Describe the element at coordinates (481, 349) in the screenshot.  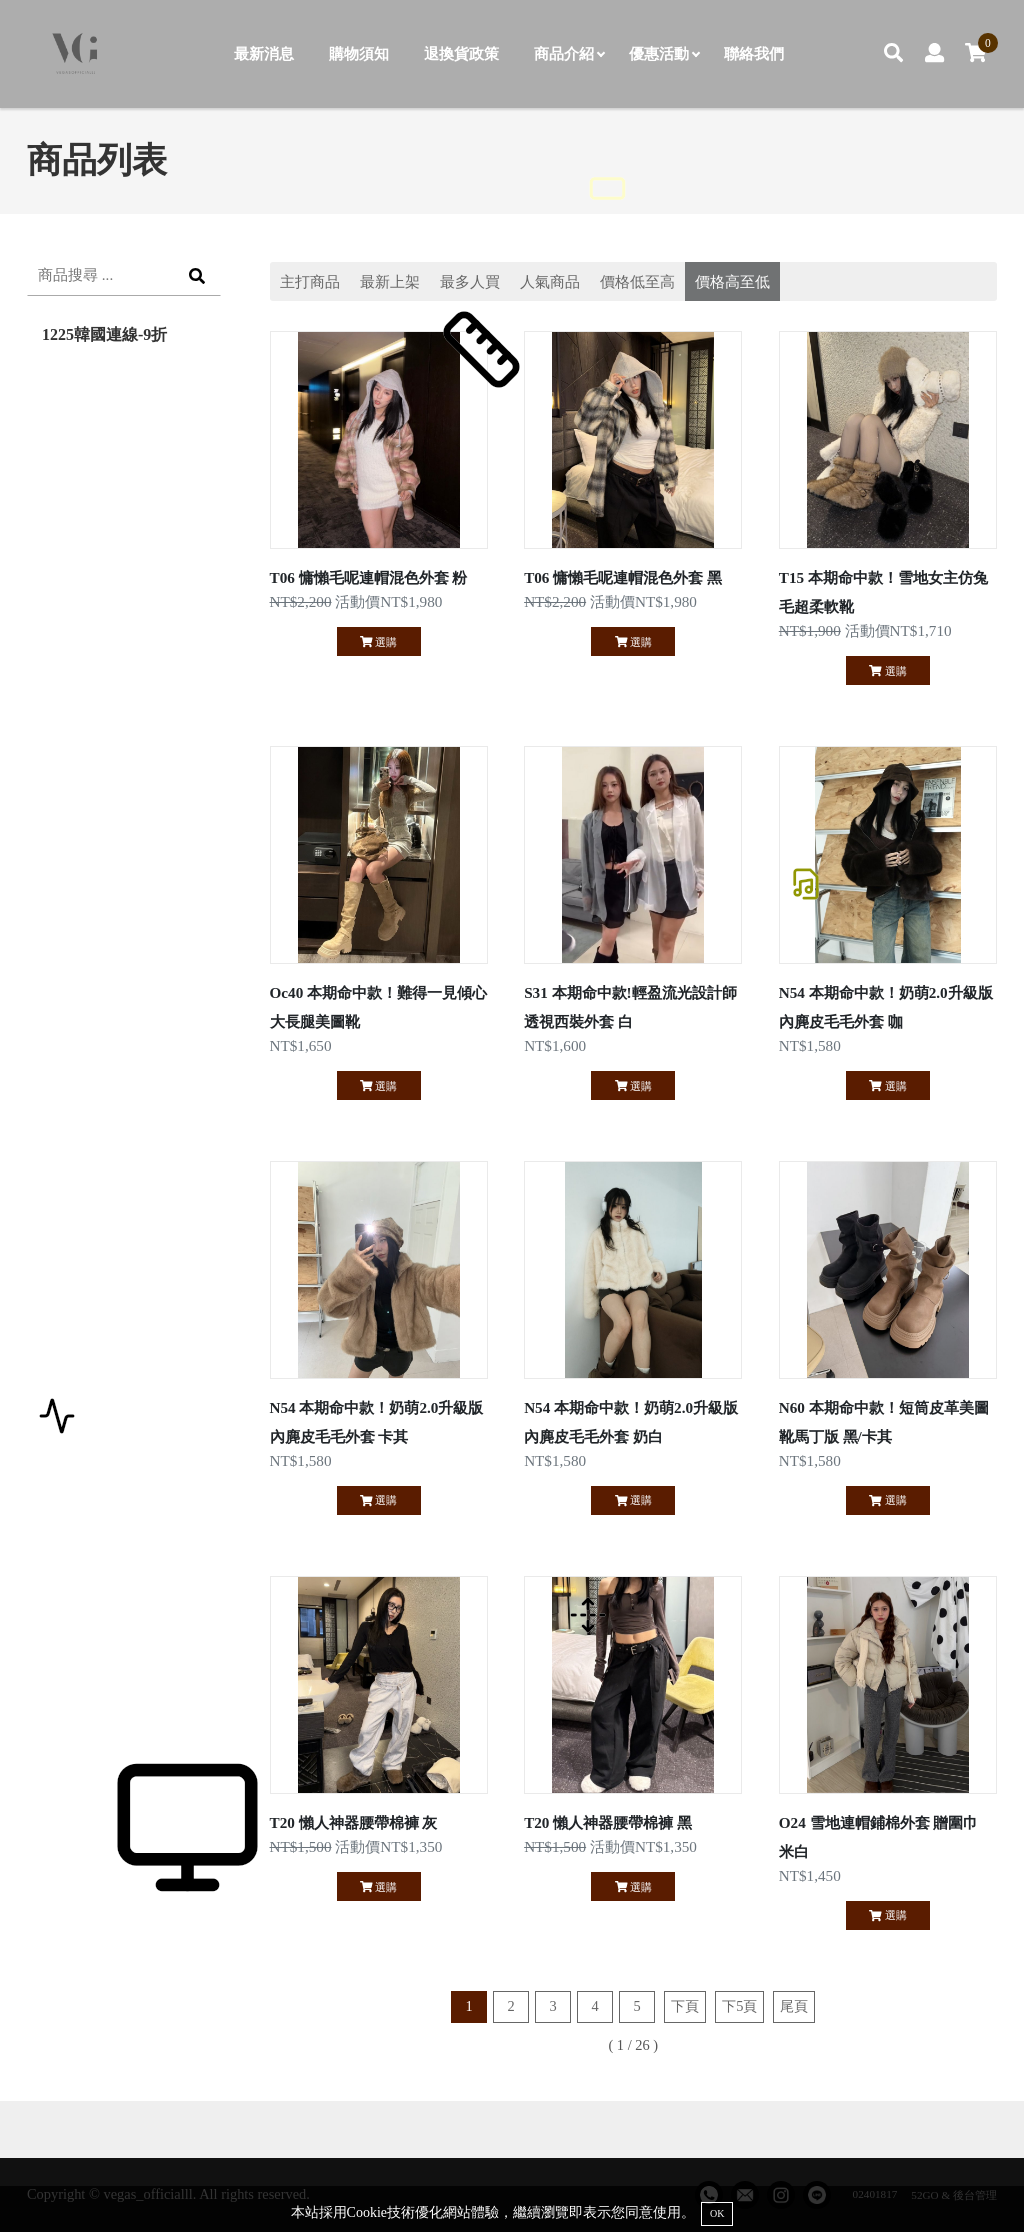
I see `access measurement tools` at that location.